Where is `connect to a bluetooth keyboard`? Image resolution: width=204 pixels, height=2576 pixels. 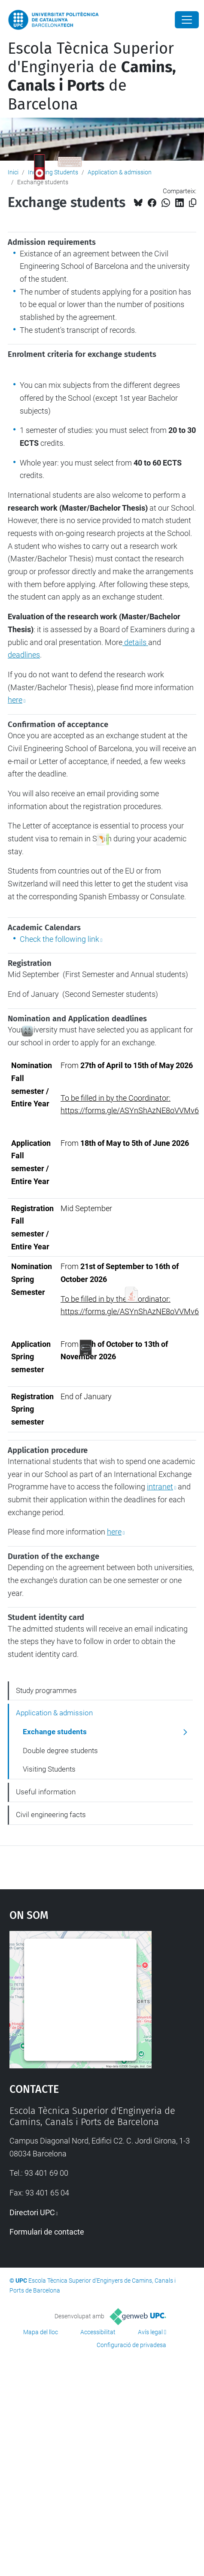
connect to a bluetooth keyboard is located at coordinates (70, 161).